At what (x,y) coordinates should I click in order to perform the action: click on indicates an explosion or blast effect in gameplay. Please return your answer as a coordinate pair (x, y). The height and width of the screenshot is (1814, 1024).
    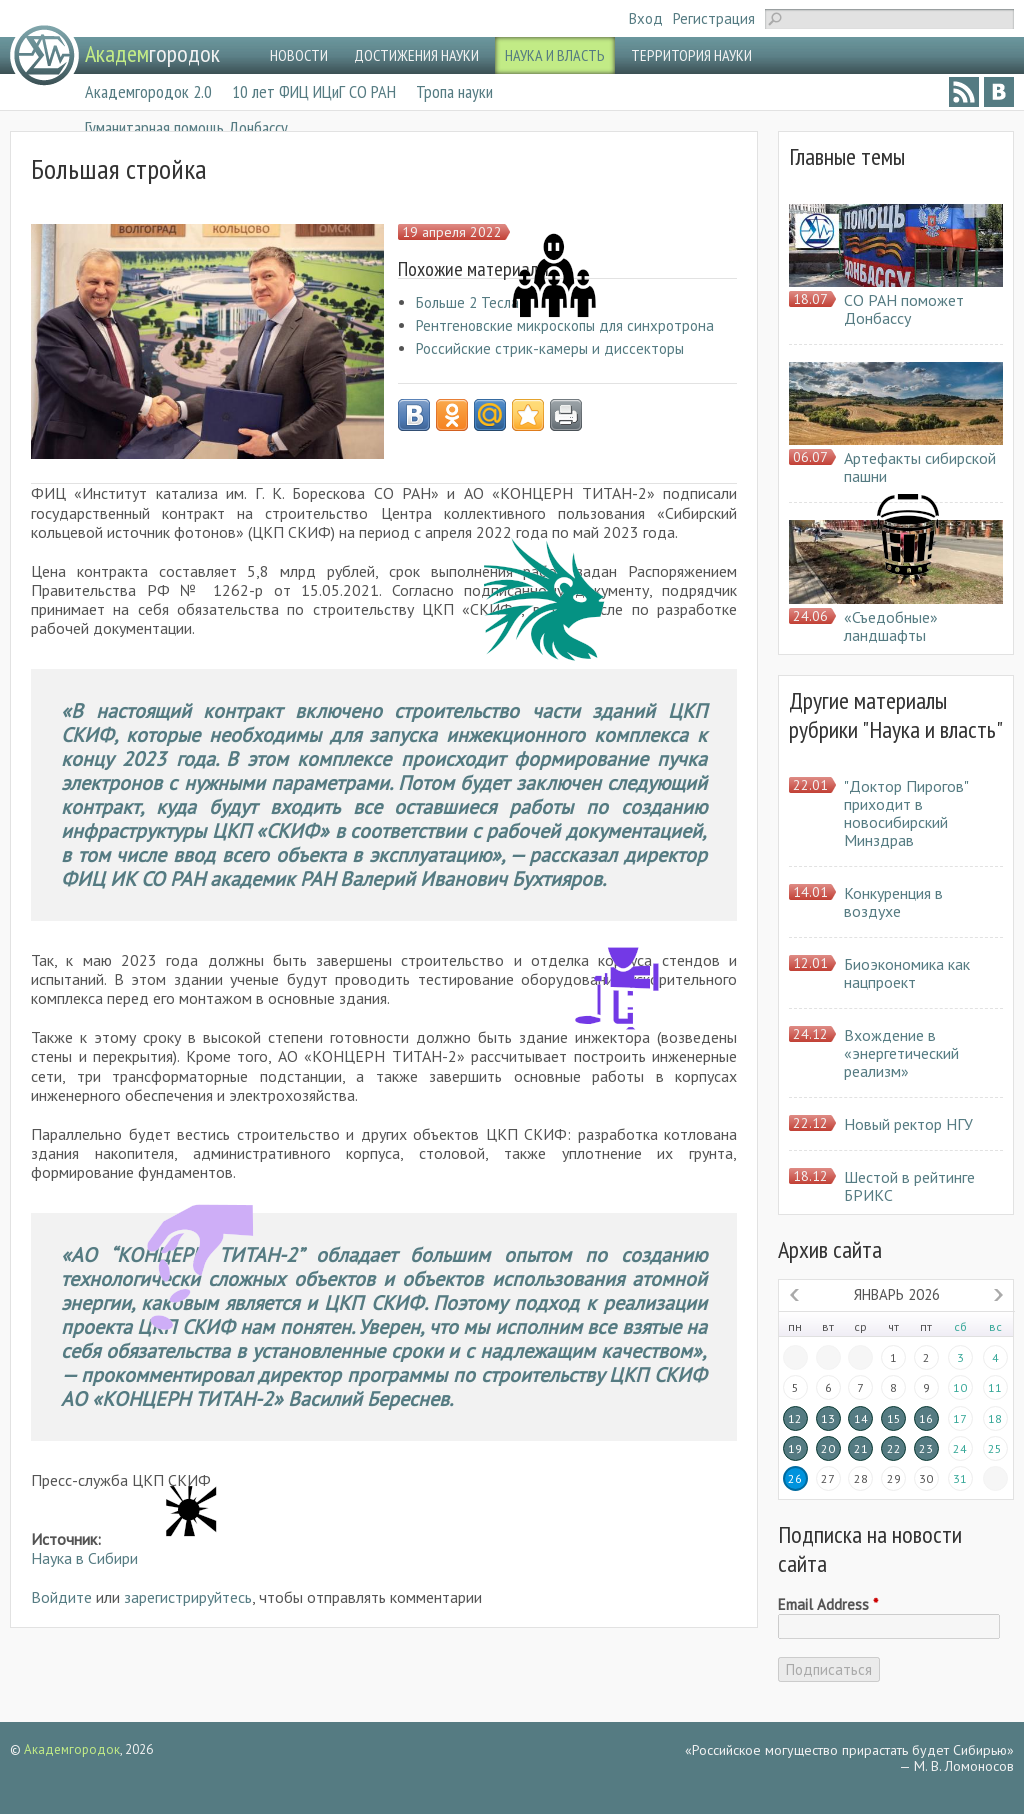
    Looking at the image, I should click on (191, 1511).